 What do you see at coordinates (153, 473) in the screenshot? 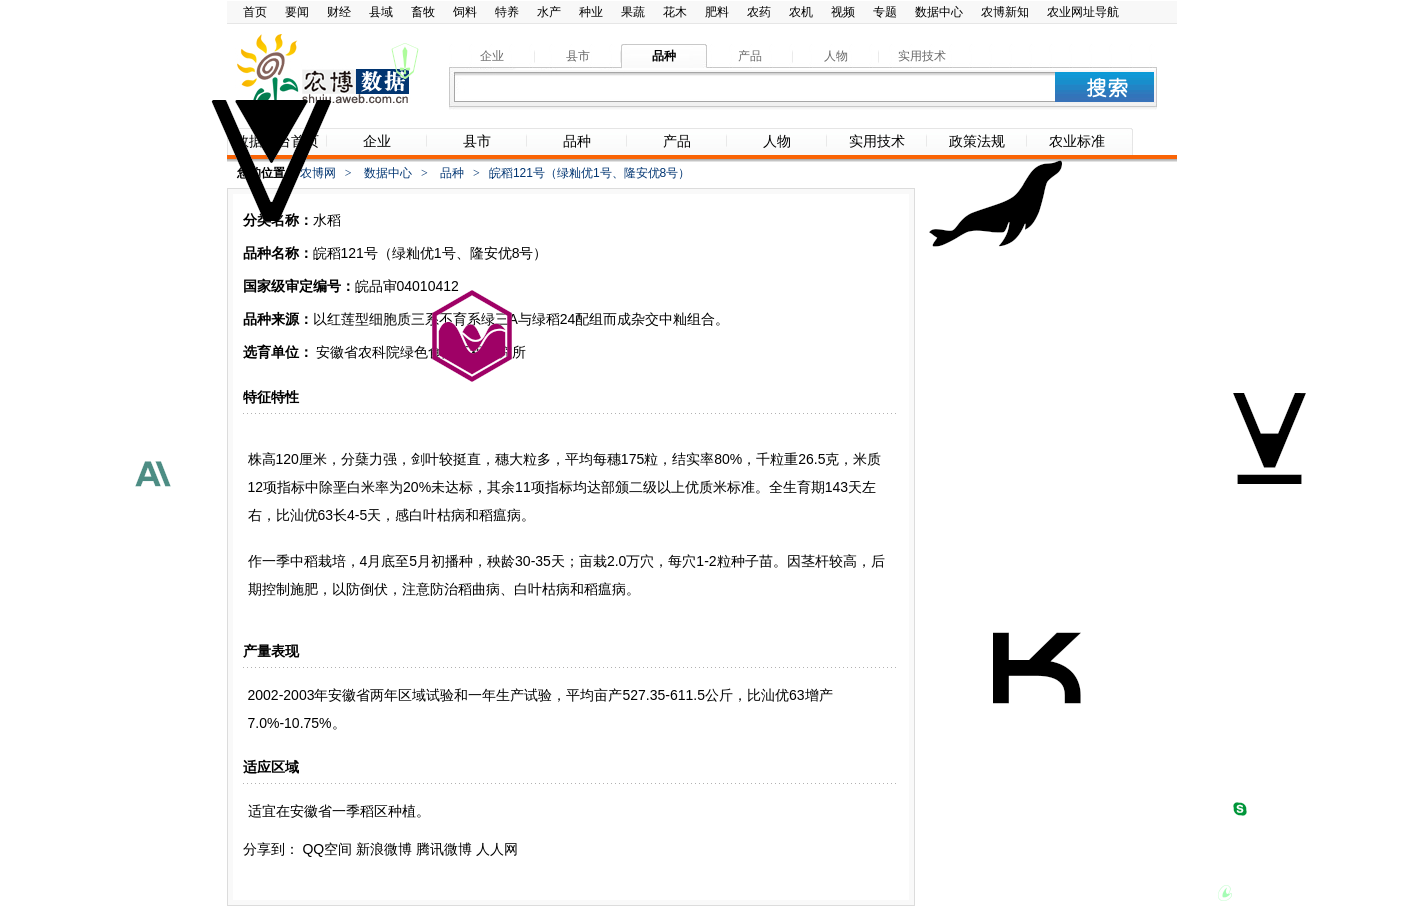
I see `Anthropic company logo` at bounding box center [153, 473].